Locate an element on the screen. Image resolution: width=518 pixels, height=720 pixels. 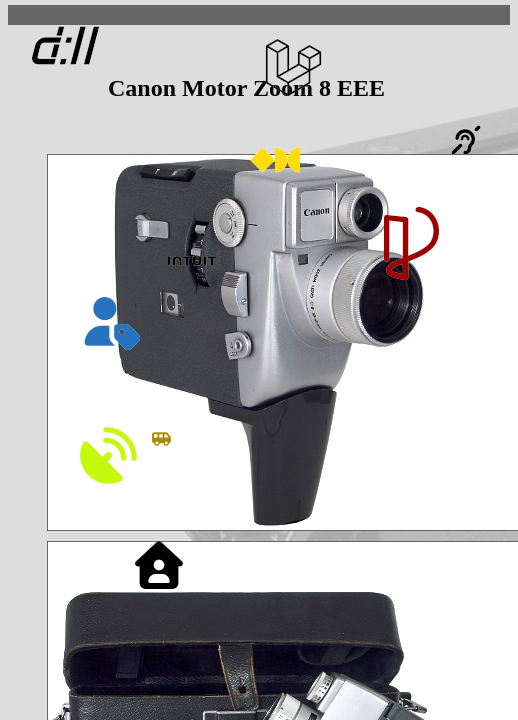
book a shuttle or van service is located at coordinates (161, 438).